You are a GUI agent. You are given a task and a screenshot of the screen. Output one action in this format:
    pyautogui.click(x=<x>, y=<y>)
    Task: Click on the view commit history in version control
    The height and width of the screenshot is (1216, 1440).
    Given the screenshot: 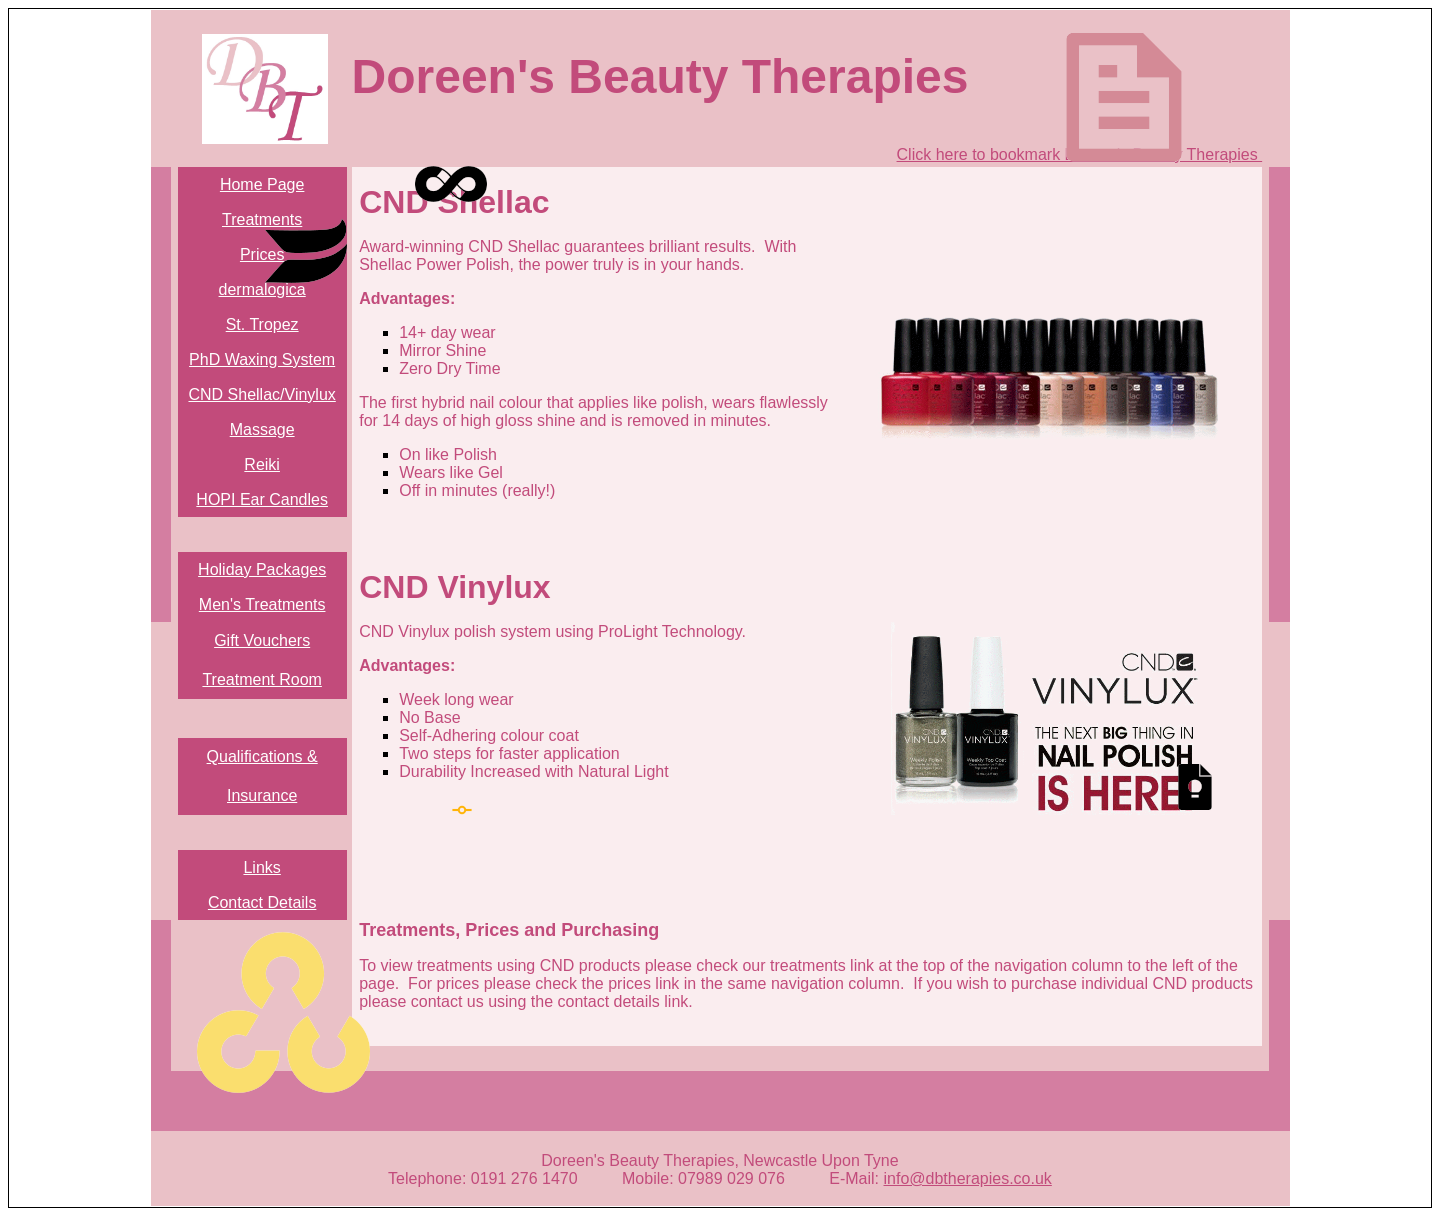 What is the action you would take?
    pyautogui.click(x=462, y=810)
    